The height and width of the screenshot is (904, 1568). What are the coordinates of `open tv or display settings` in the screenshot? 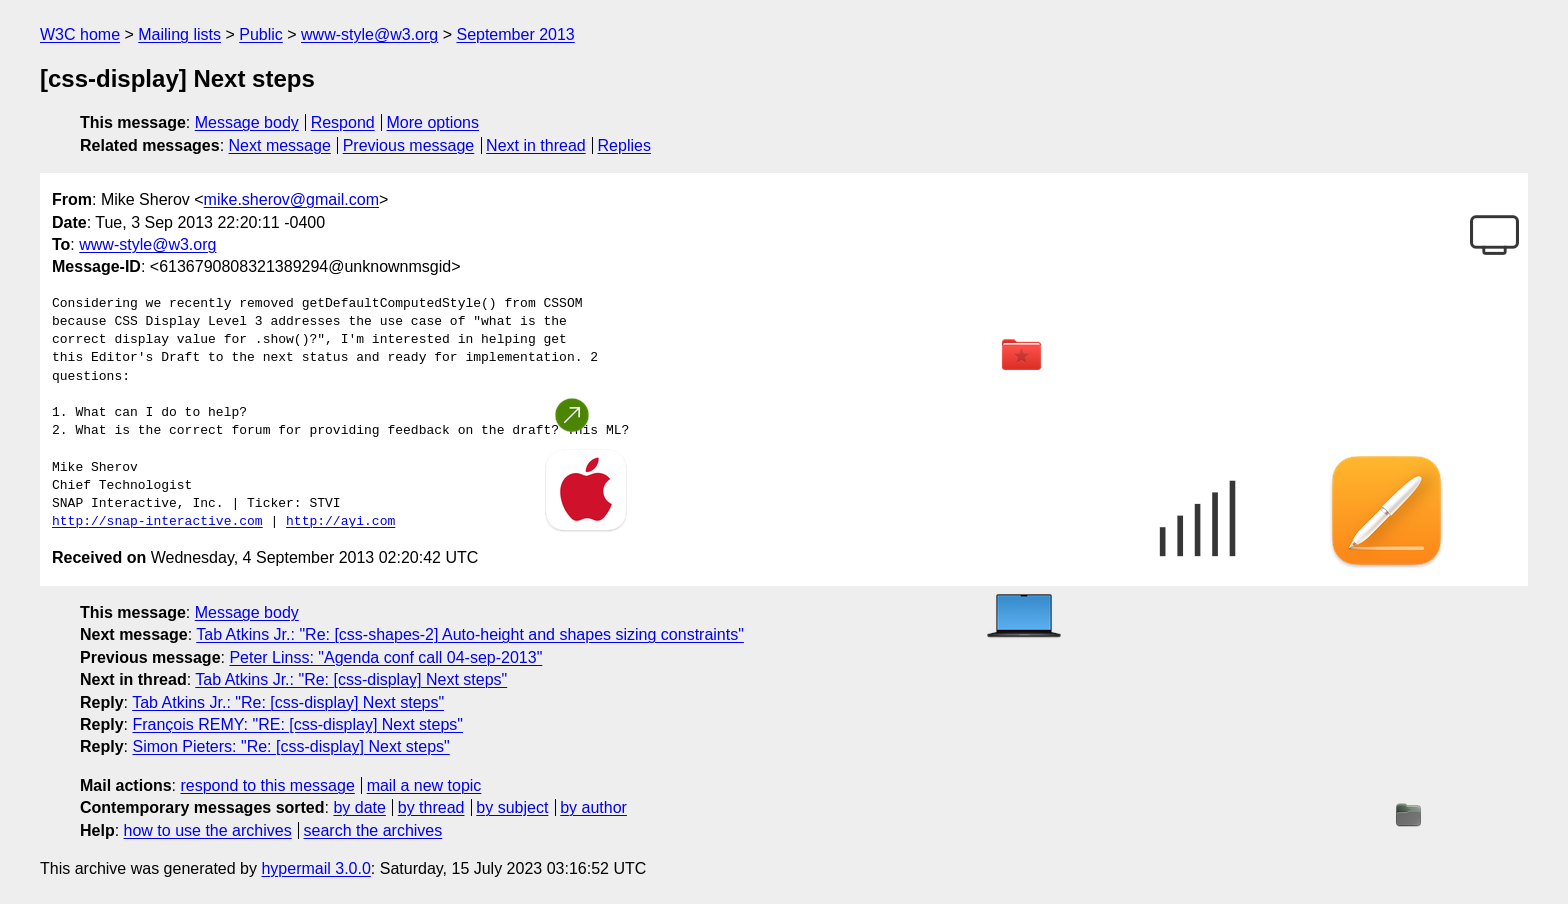 It's located at (1494, 233).